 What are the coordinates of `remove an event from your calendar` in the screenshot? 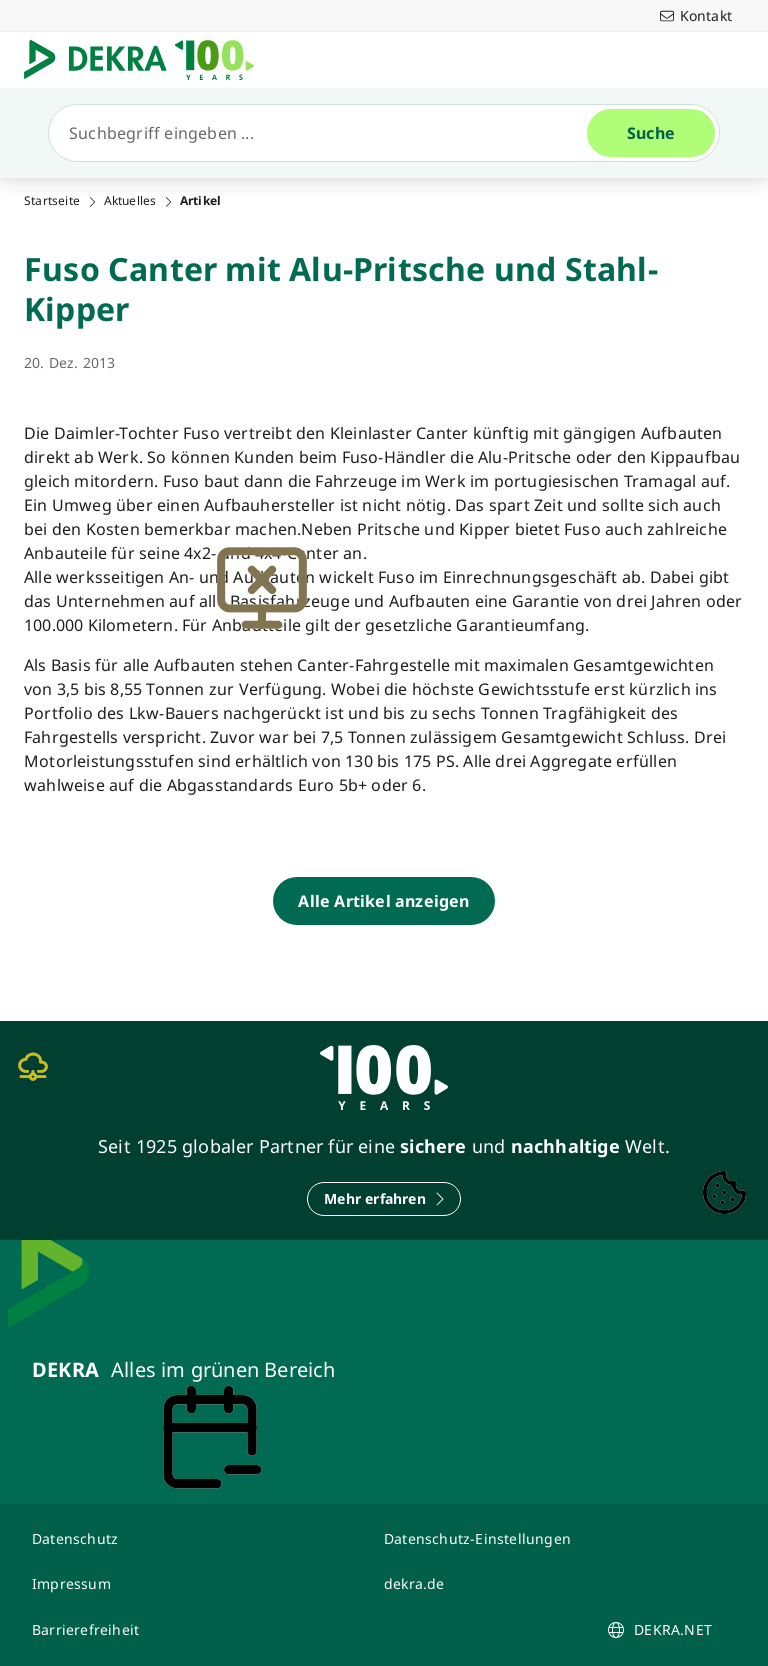 It's located at (210, 1437).